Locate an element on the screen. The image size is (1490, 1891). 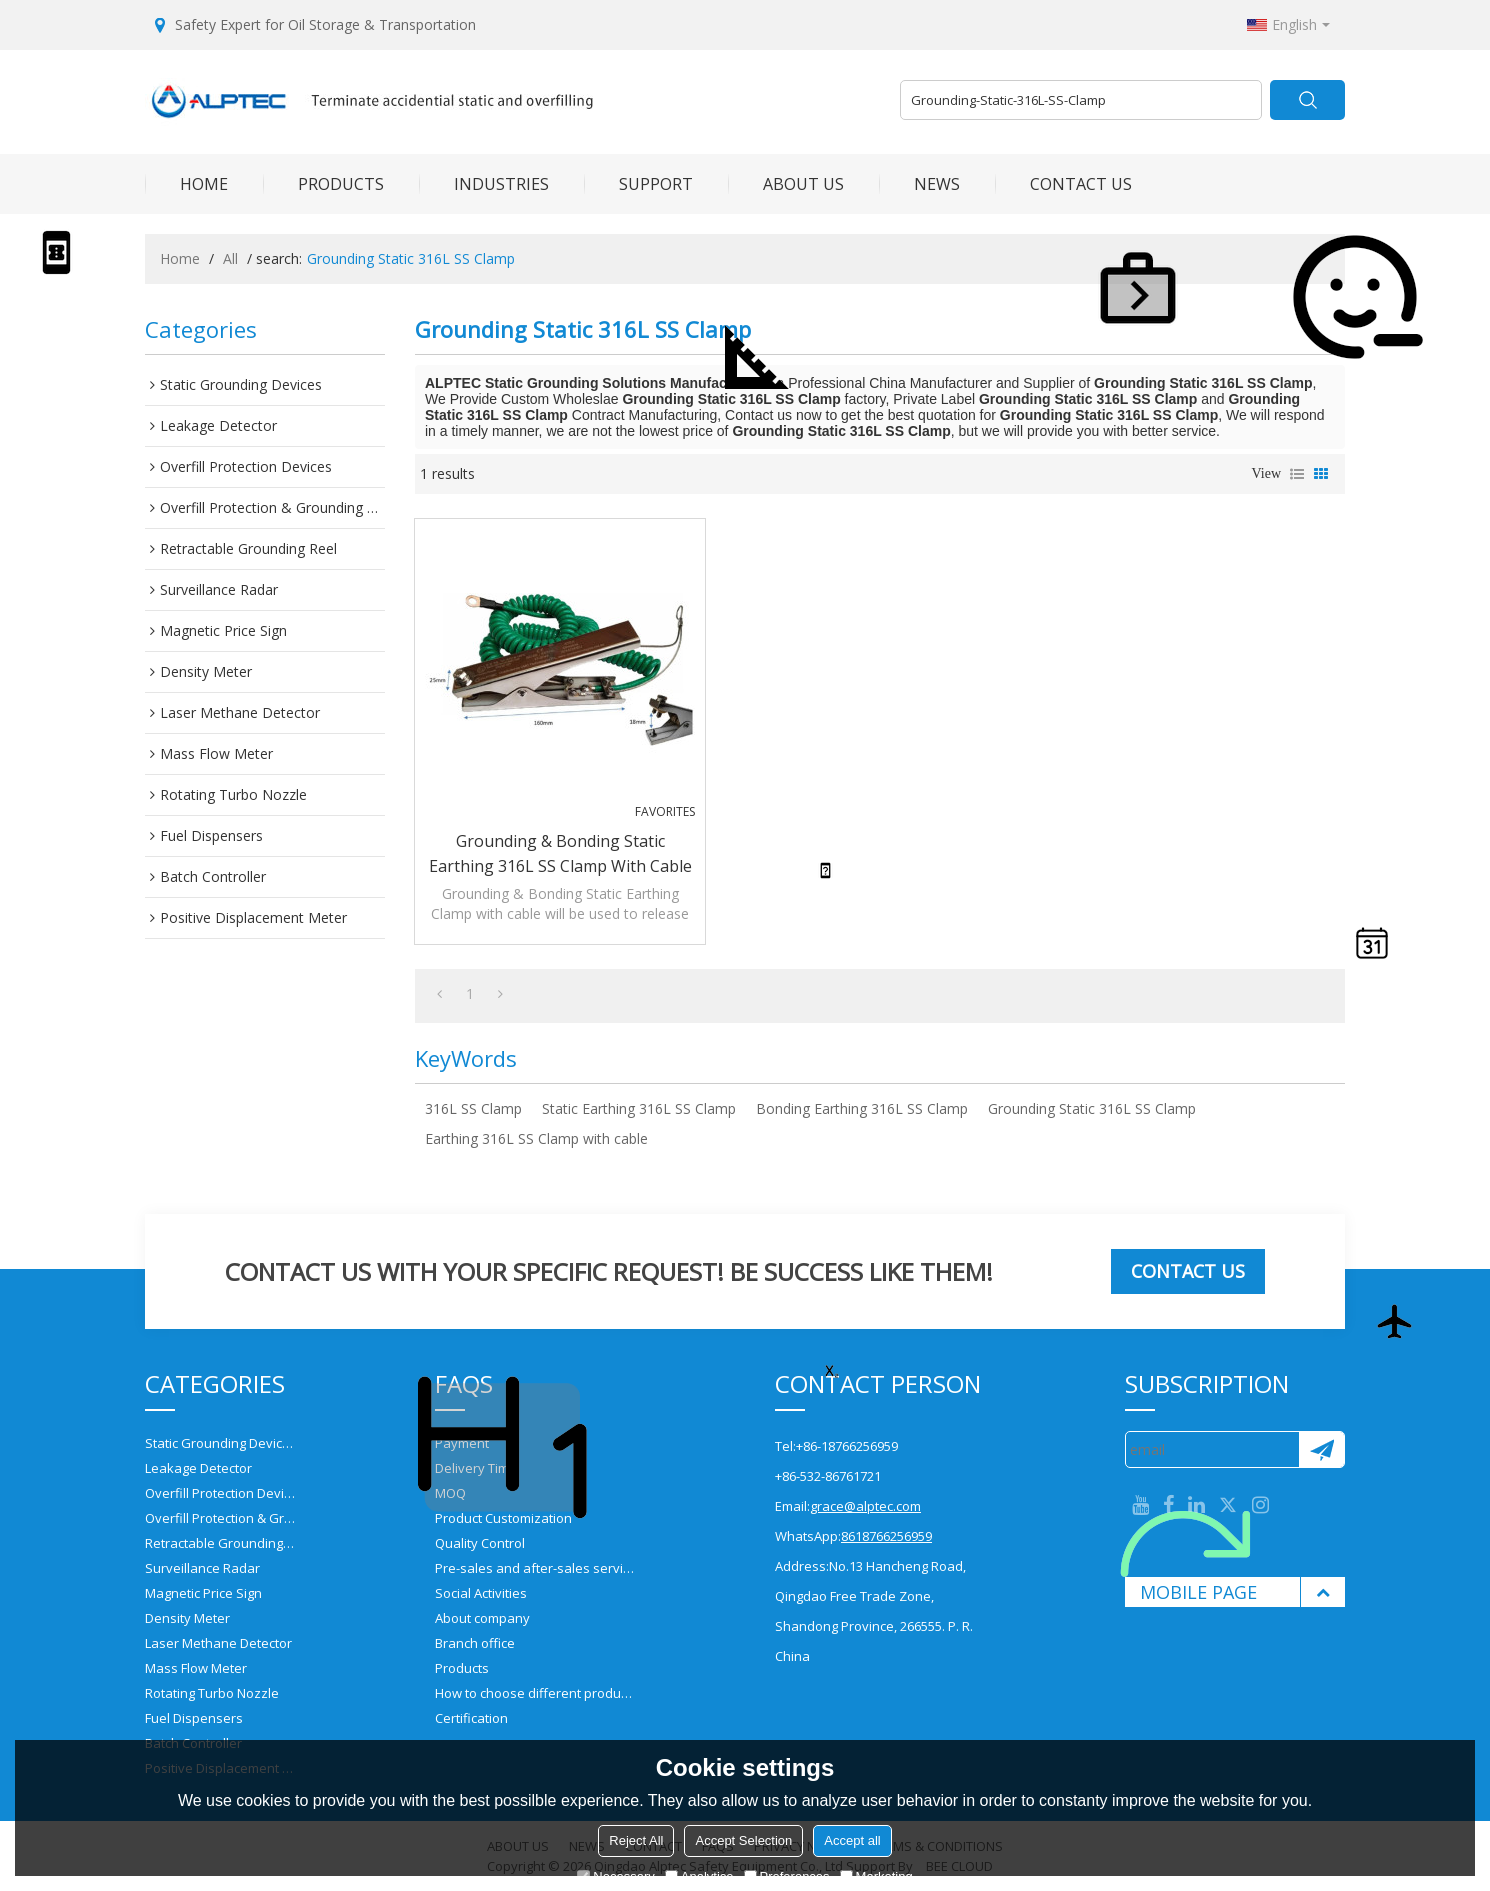
book or reserve tickets online is located at coordinates (56, 252).